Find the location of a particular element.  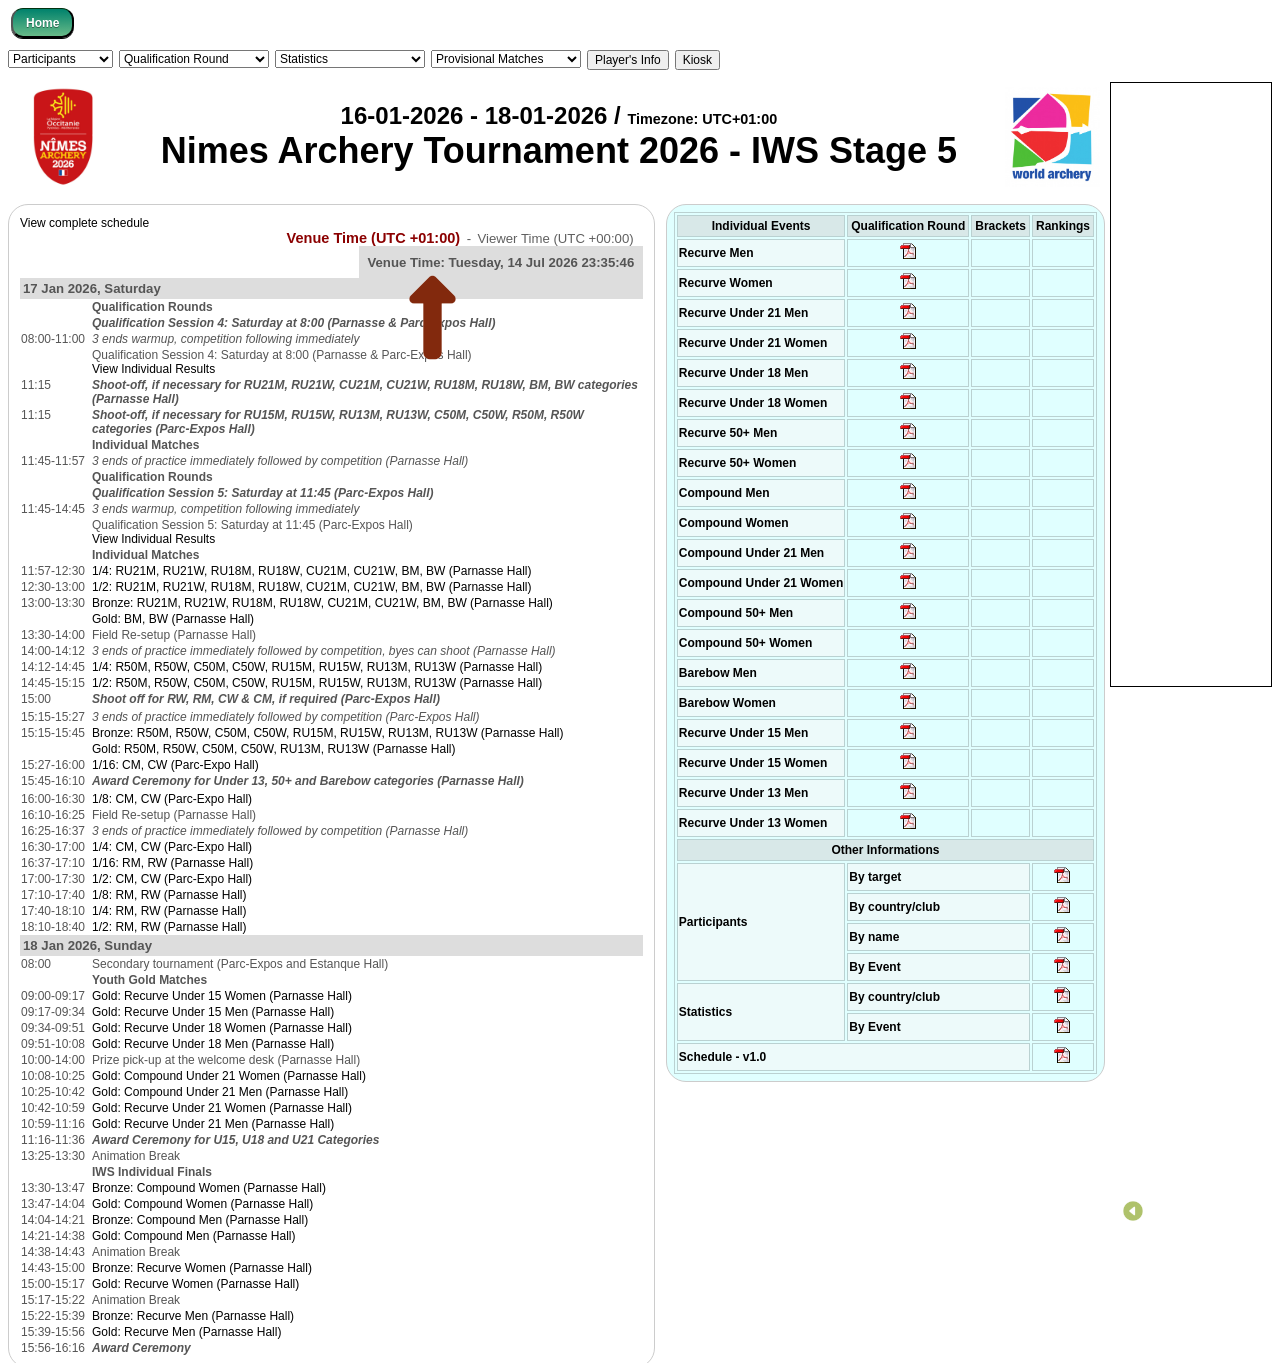

scroll to top of page is located at coordinates (432, 317).